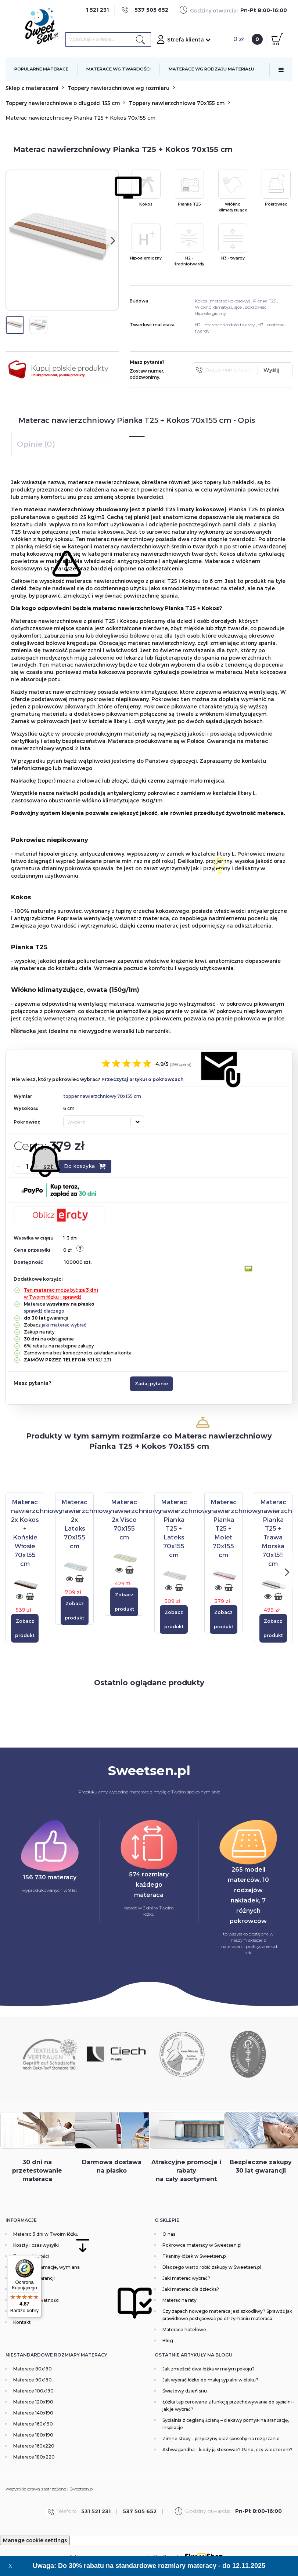 This screenshot has height=2576, width=298. I want to click on indicates a warning or alert status, so click(67, 563).